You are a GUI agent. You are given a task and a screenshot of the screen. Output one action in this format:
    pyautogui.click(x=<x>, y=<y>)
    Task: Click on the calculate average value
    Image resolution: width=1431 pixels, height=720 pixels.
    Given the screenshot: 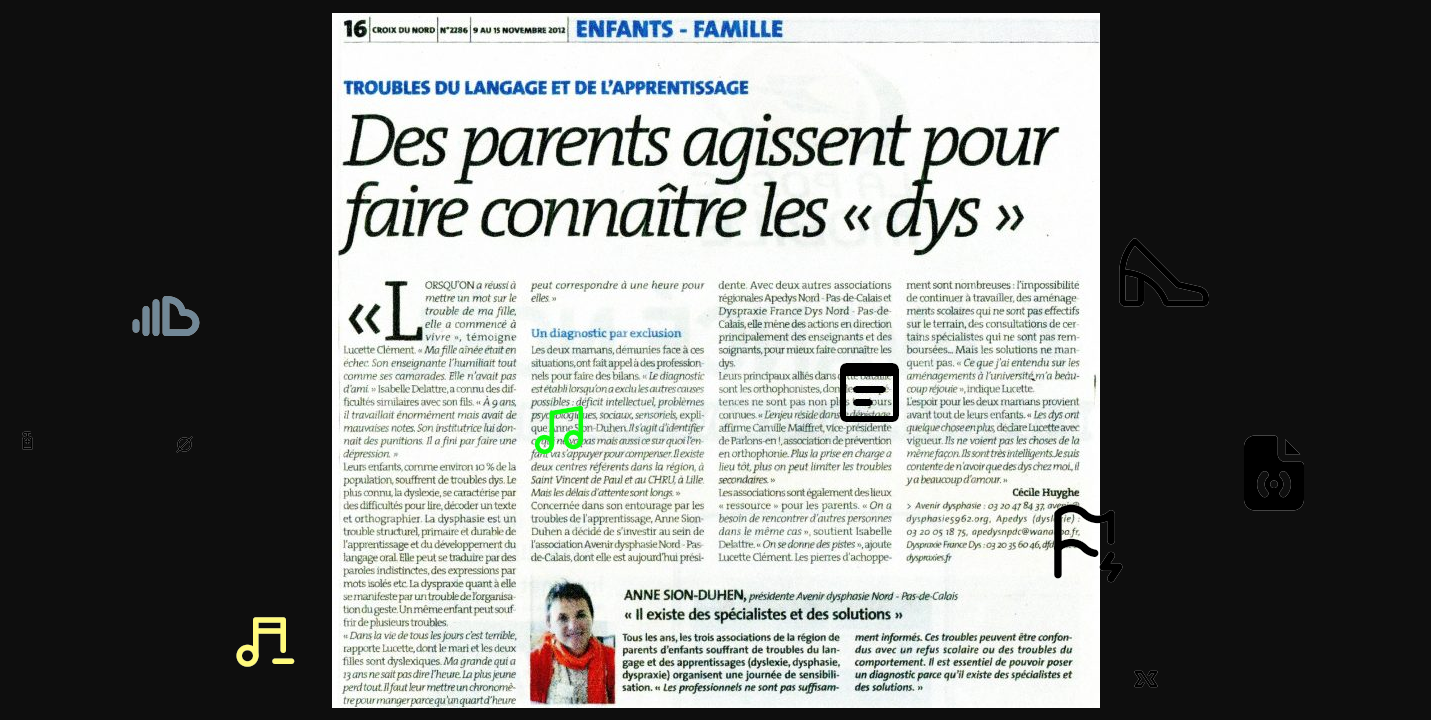 What is the action you would take?
    pyautogui.click(x=184, y=444)
    